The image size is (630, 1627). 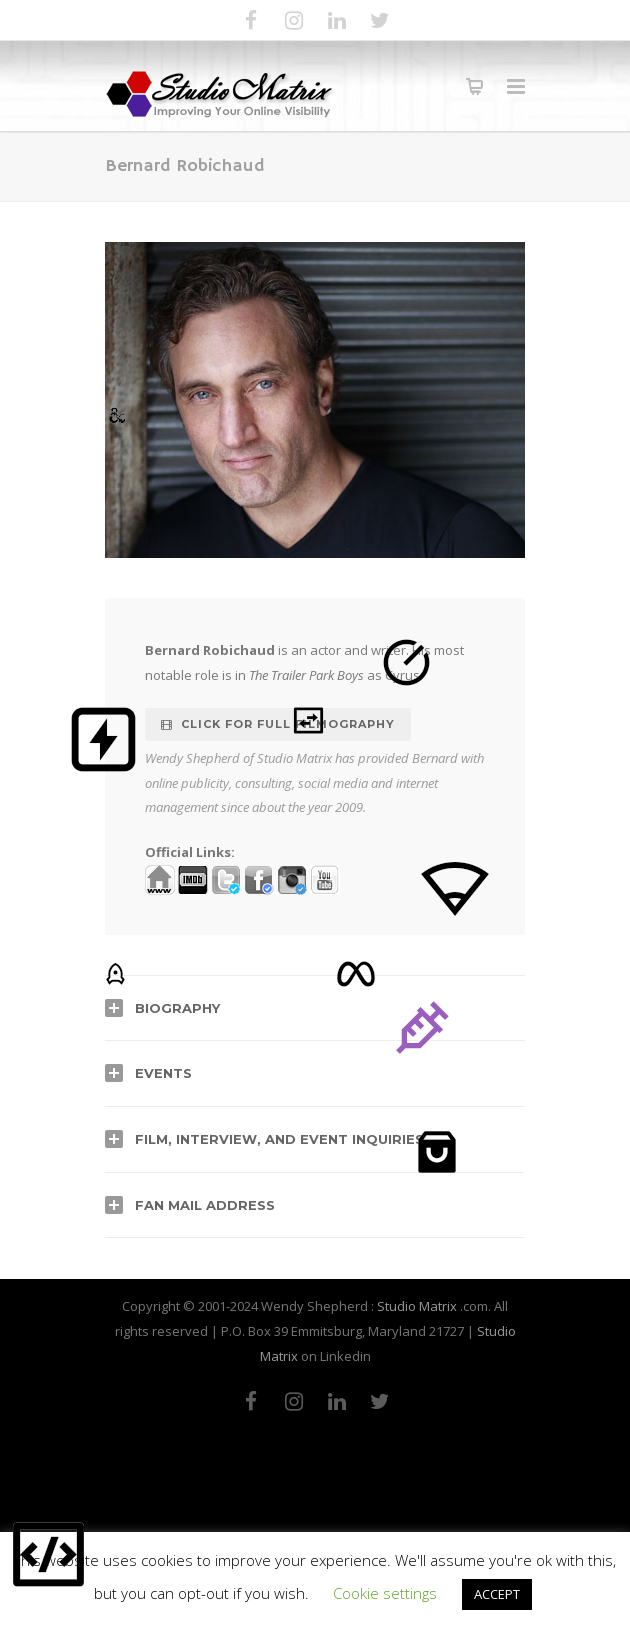 I want to click on locate nearby AED (automated external defibrillator), so click(x=103, y=739).